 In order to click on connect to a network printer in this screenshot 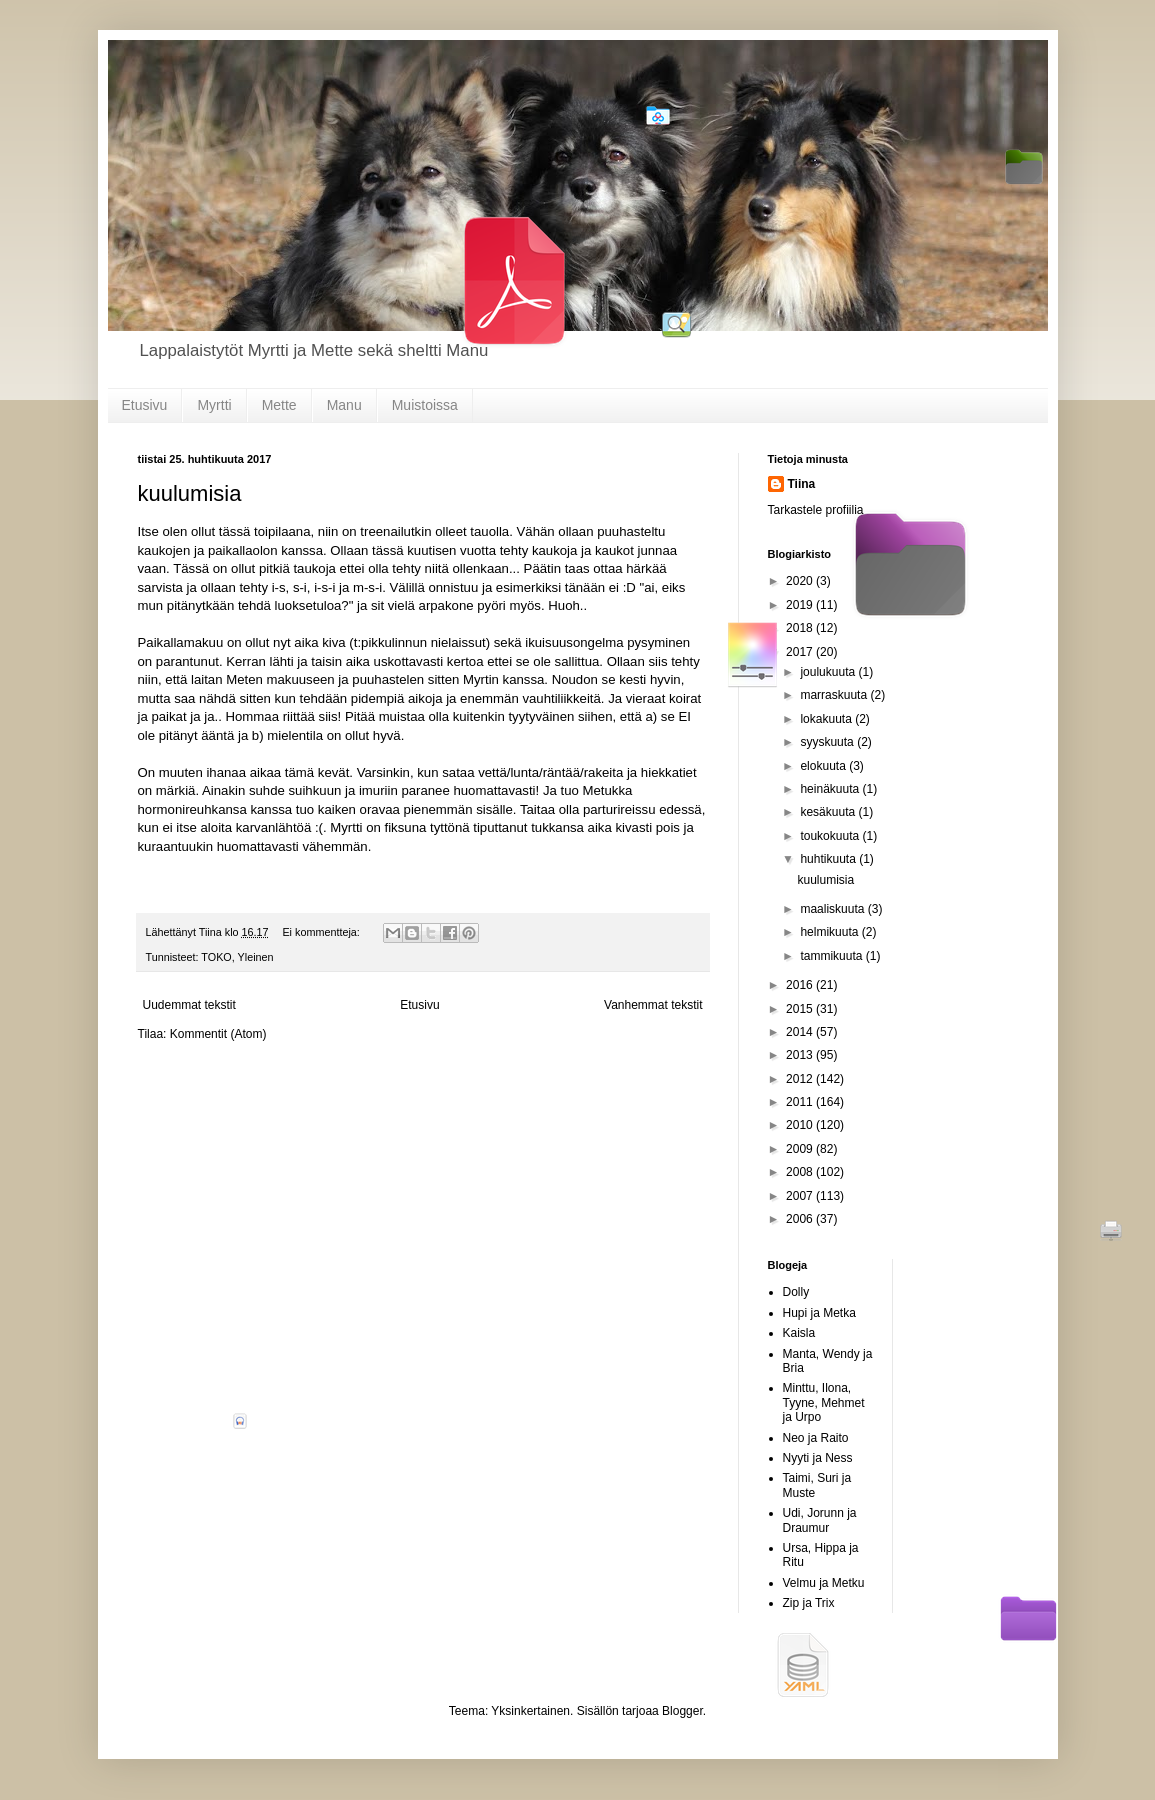, I will do `click(1111, 1231)`.